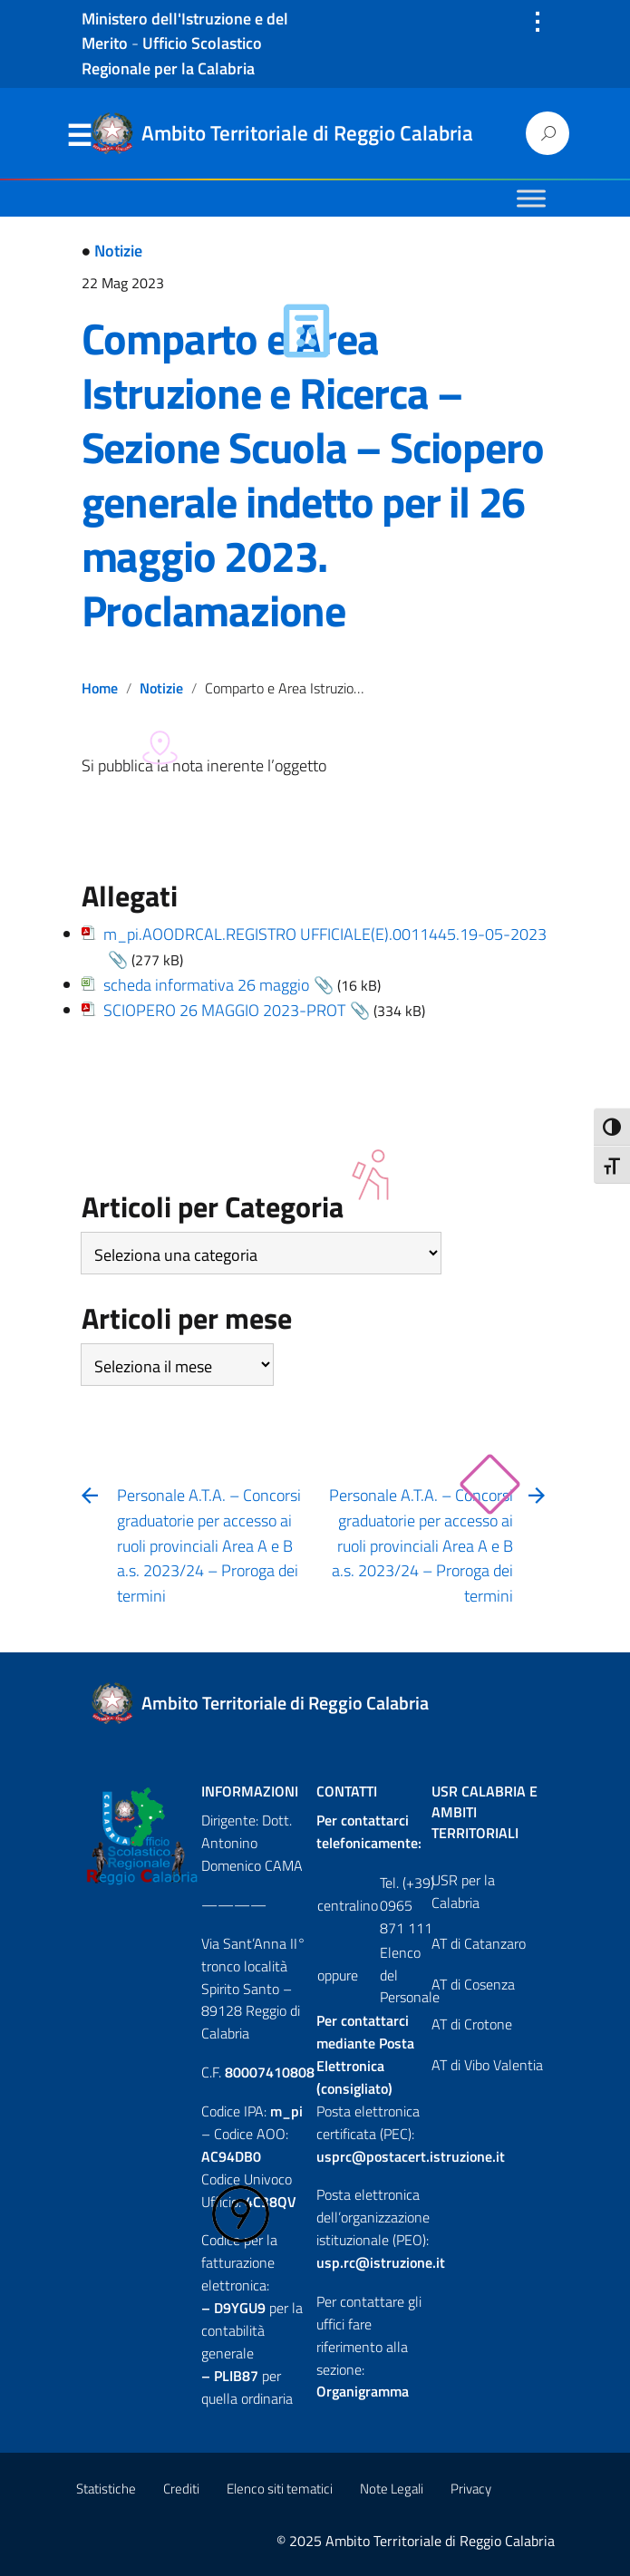 The image size is (630, 2576). What do you see at coordinates (240, 2213) in the screenshot?
I see `indicates nine items or notifications` at bounding box center [240, 2213].